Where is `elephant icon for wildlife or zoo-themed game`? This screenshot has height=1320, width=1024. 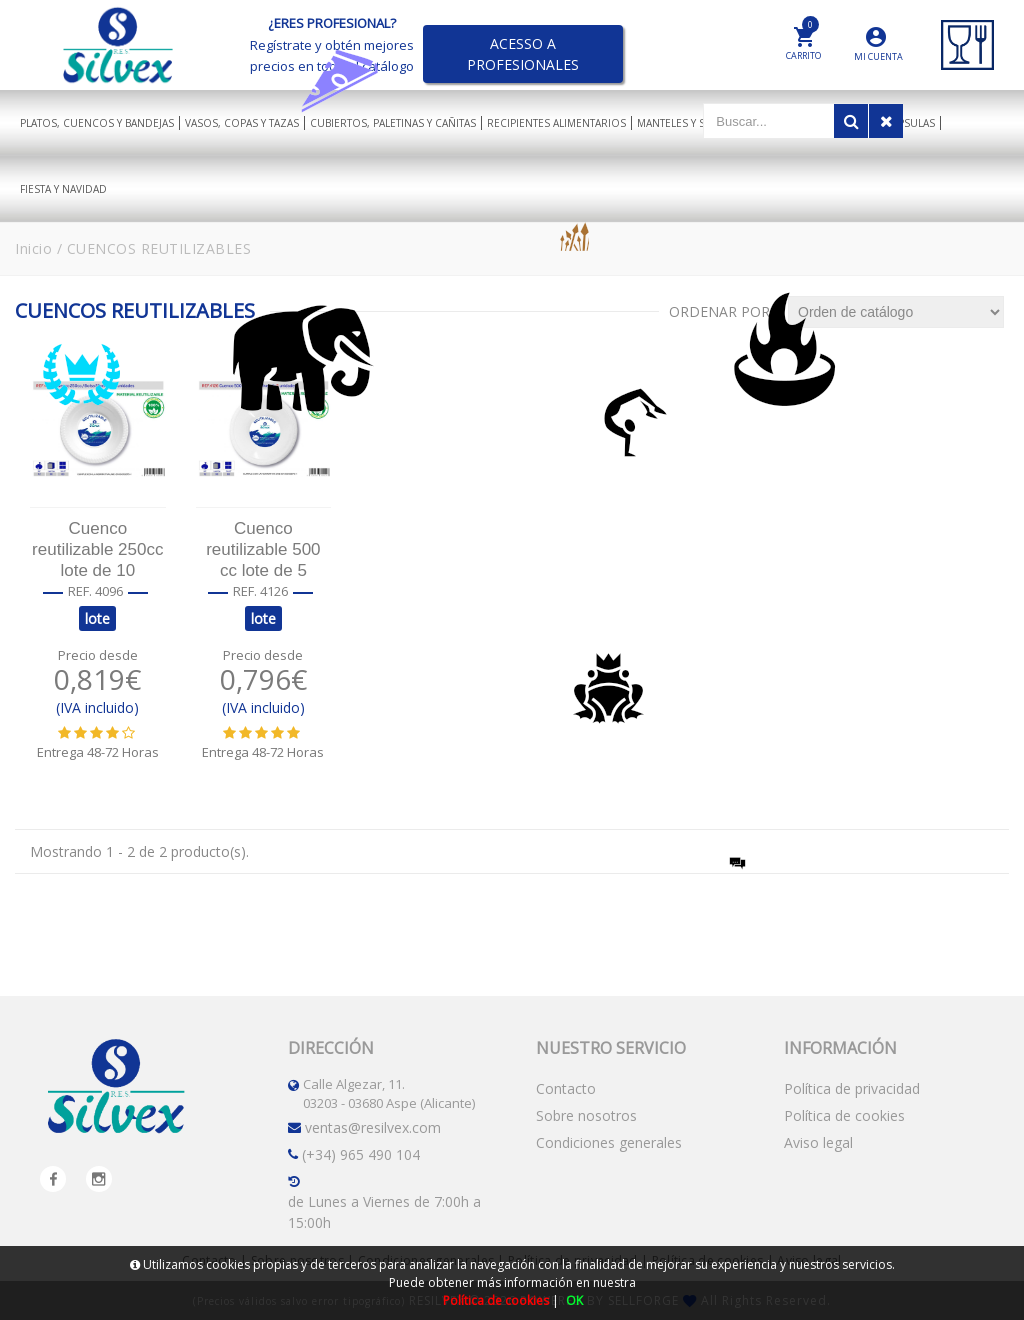
elephant icon for wildlife or zoo-themed game is located at coordinates (303, 358).